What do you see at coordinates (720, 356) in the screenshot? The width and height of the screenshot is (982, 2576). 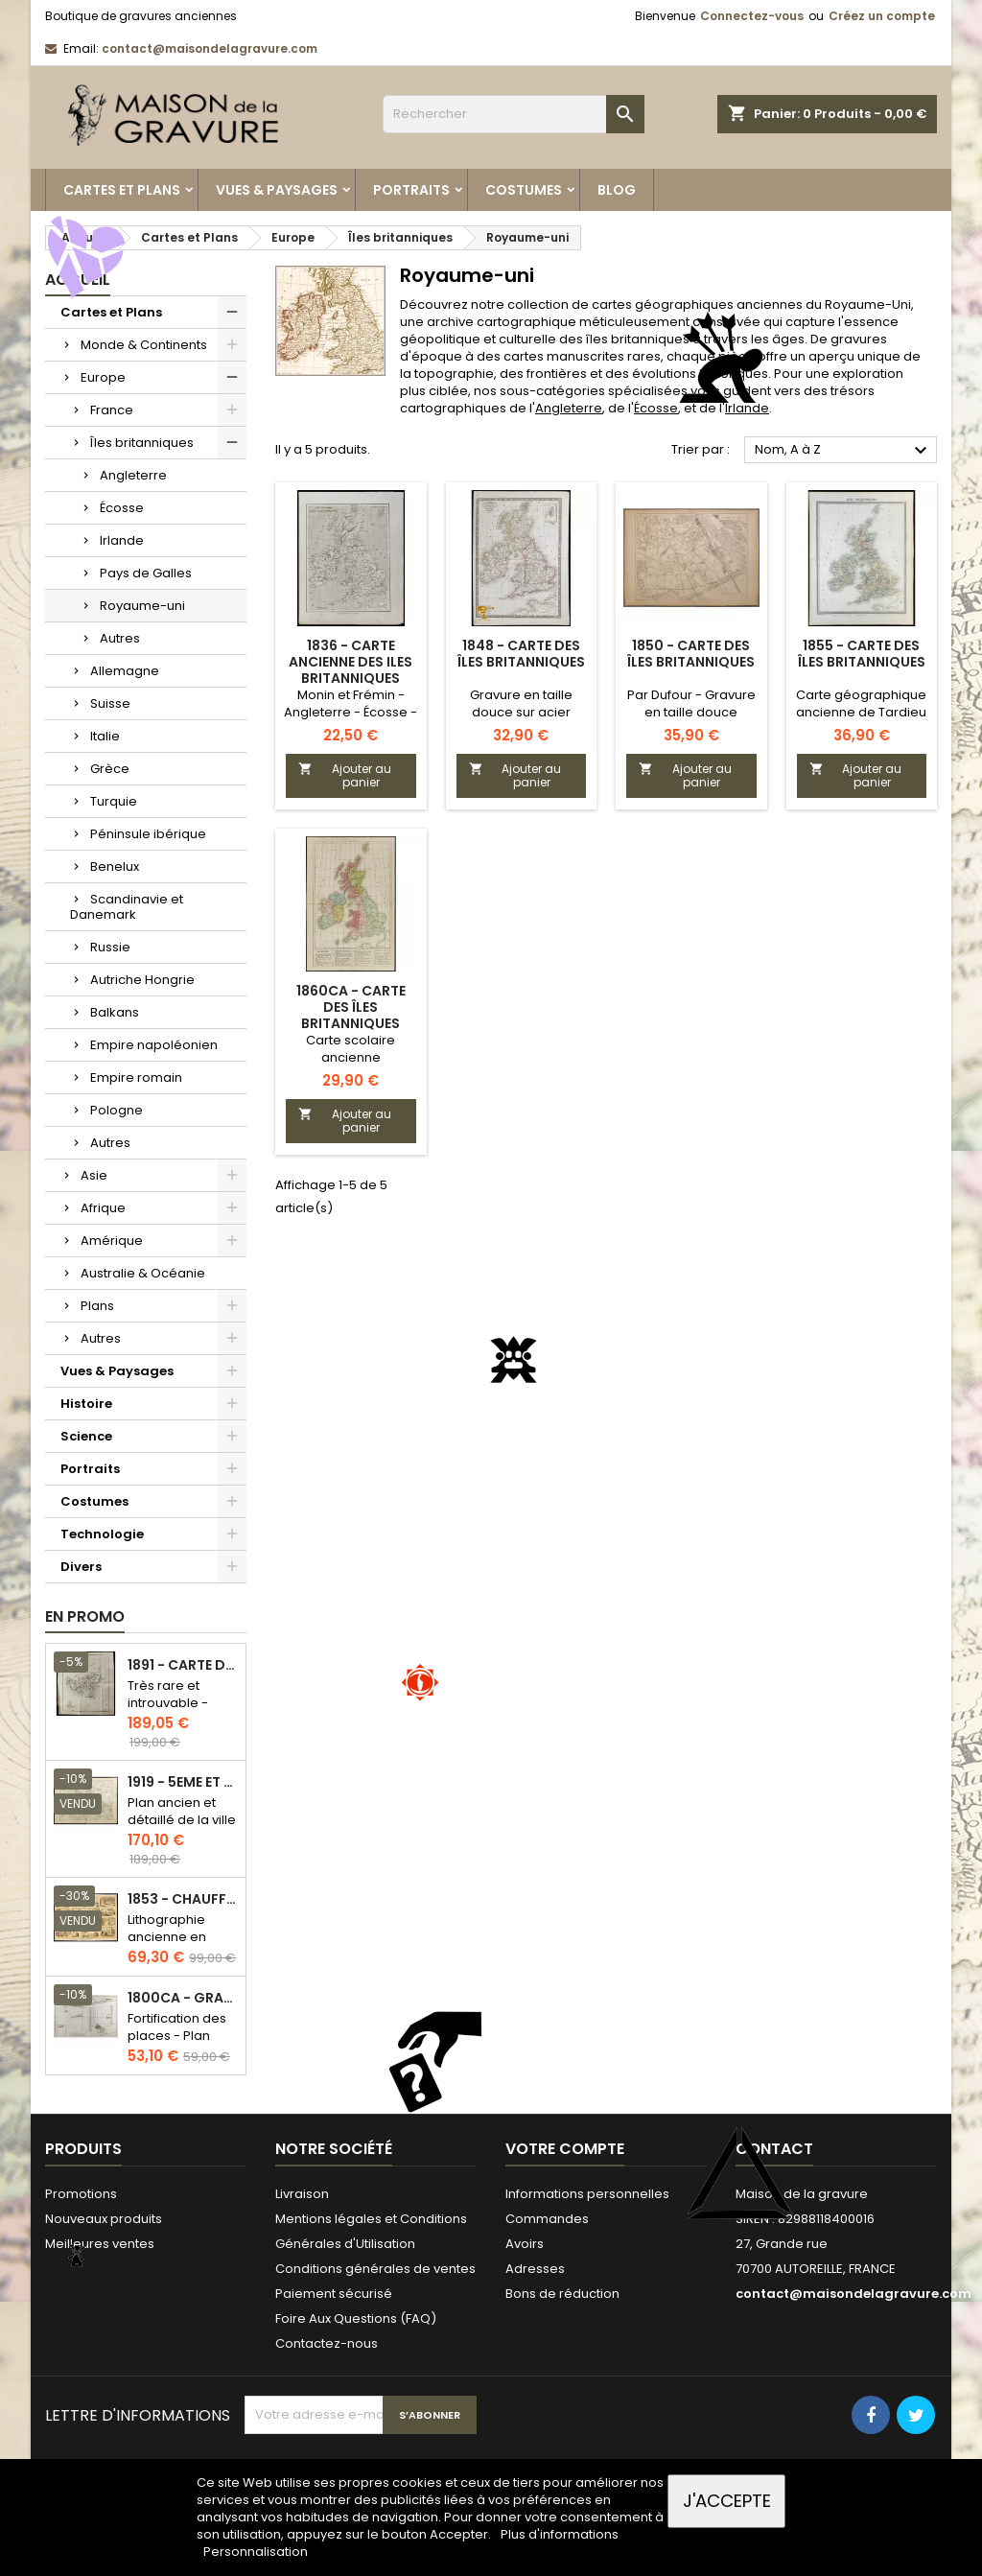 I see `indicates defeated enemy or fallen character` at bounding box center [720, 356].